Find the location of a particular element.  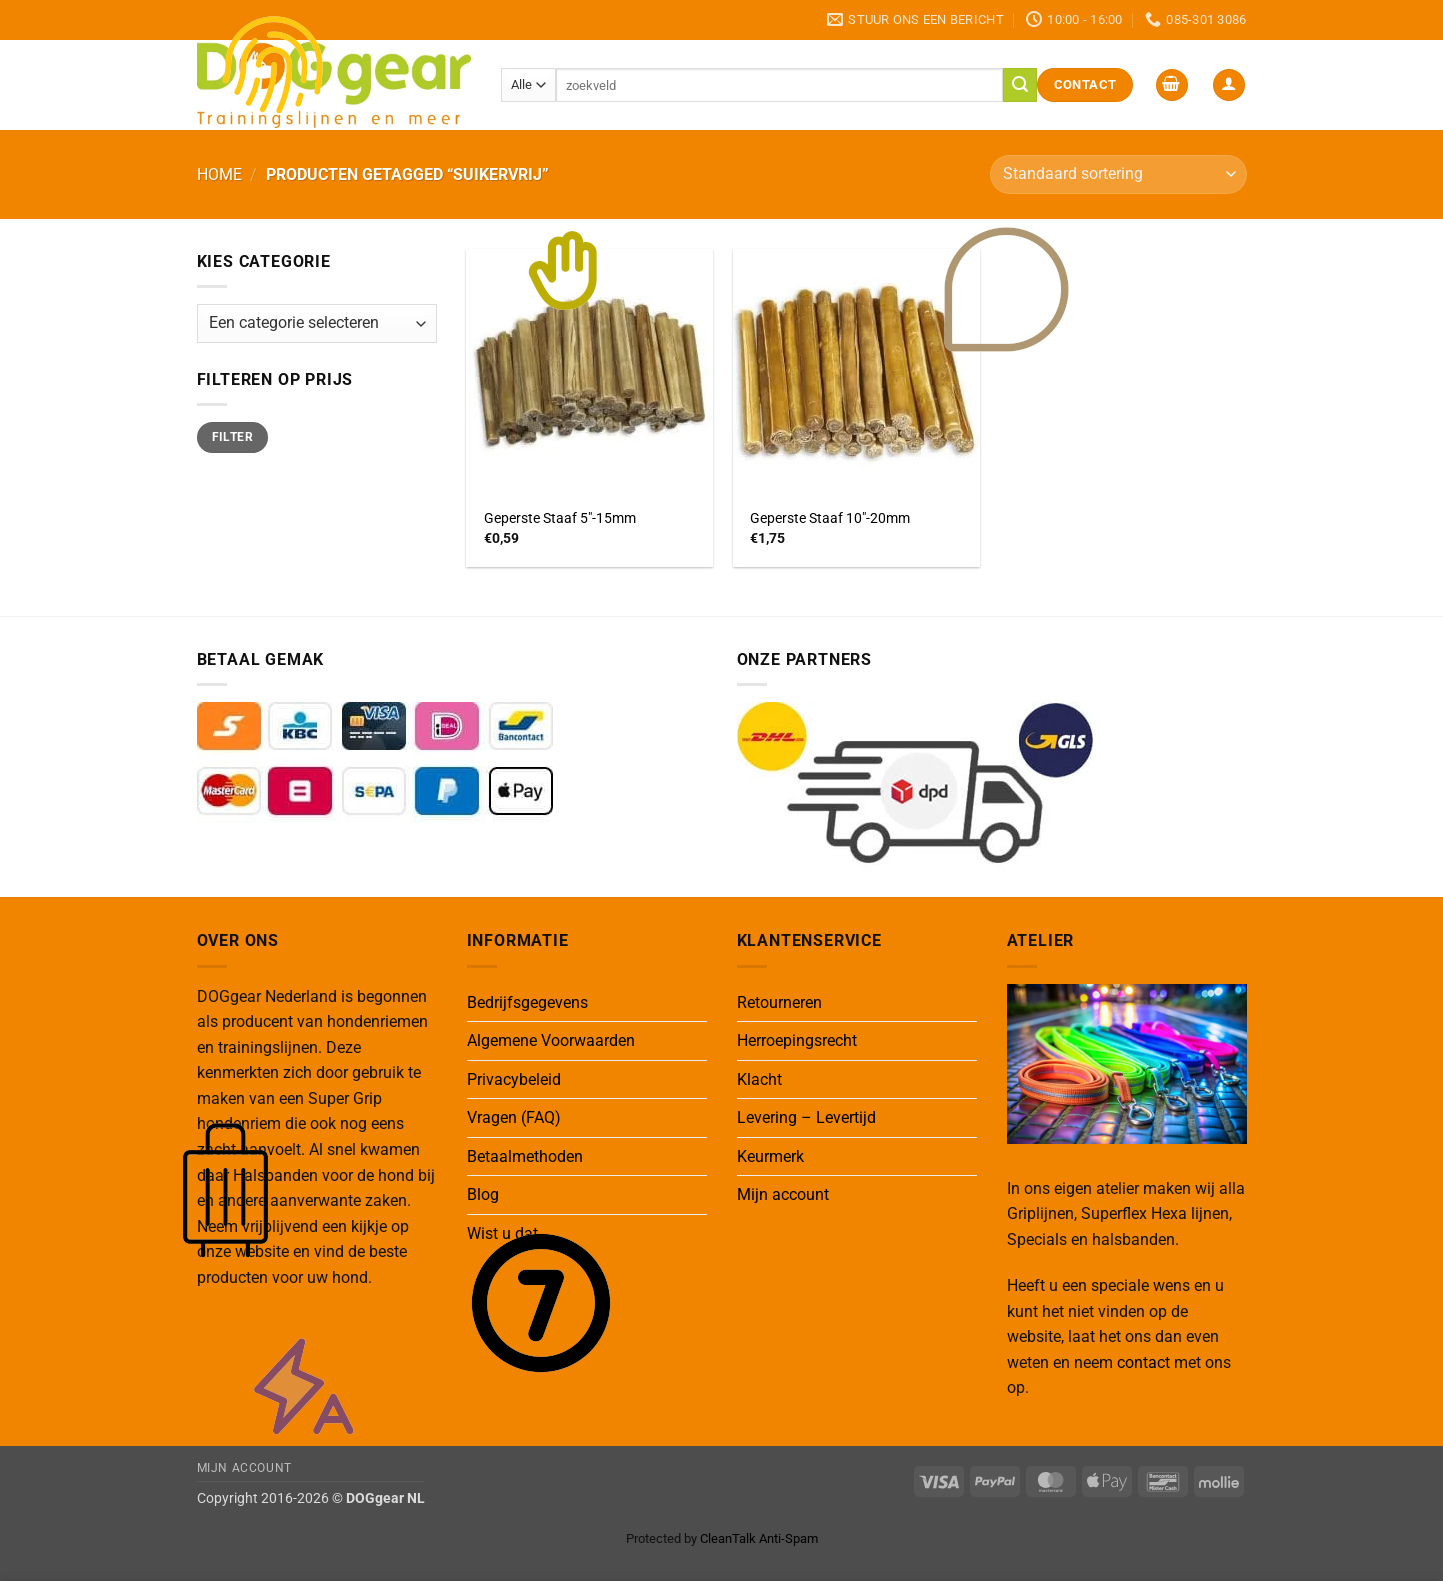

access travel or trip planning features is located at coordinates (225, 1192).